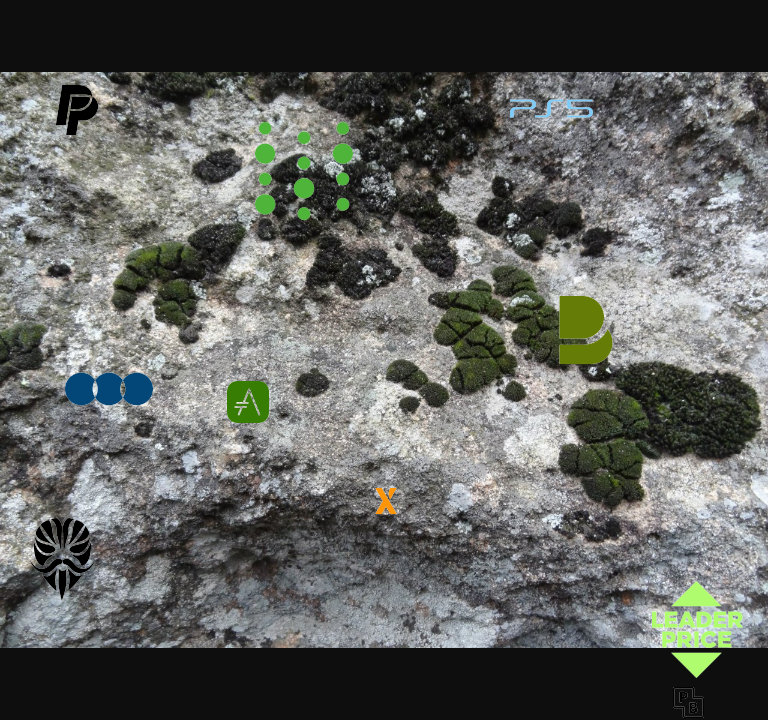  Describe the element at coordinates (248, 402) in the screenshot. I see `asciidoctor documentation tool logo` at that location.